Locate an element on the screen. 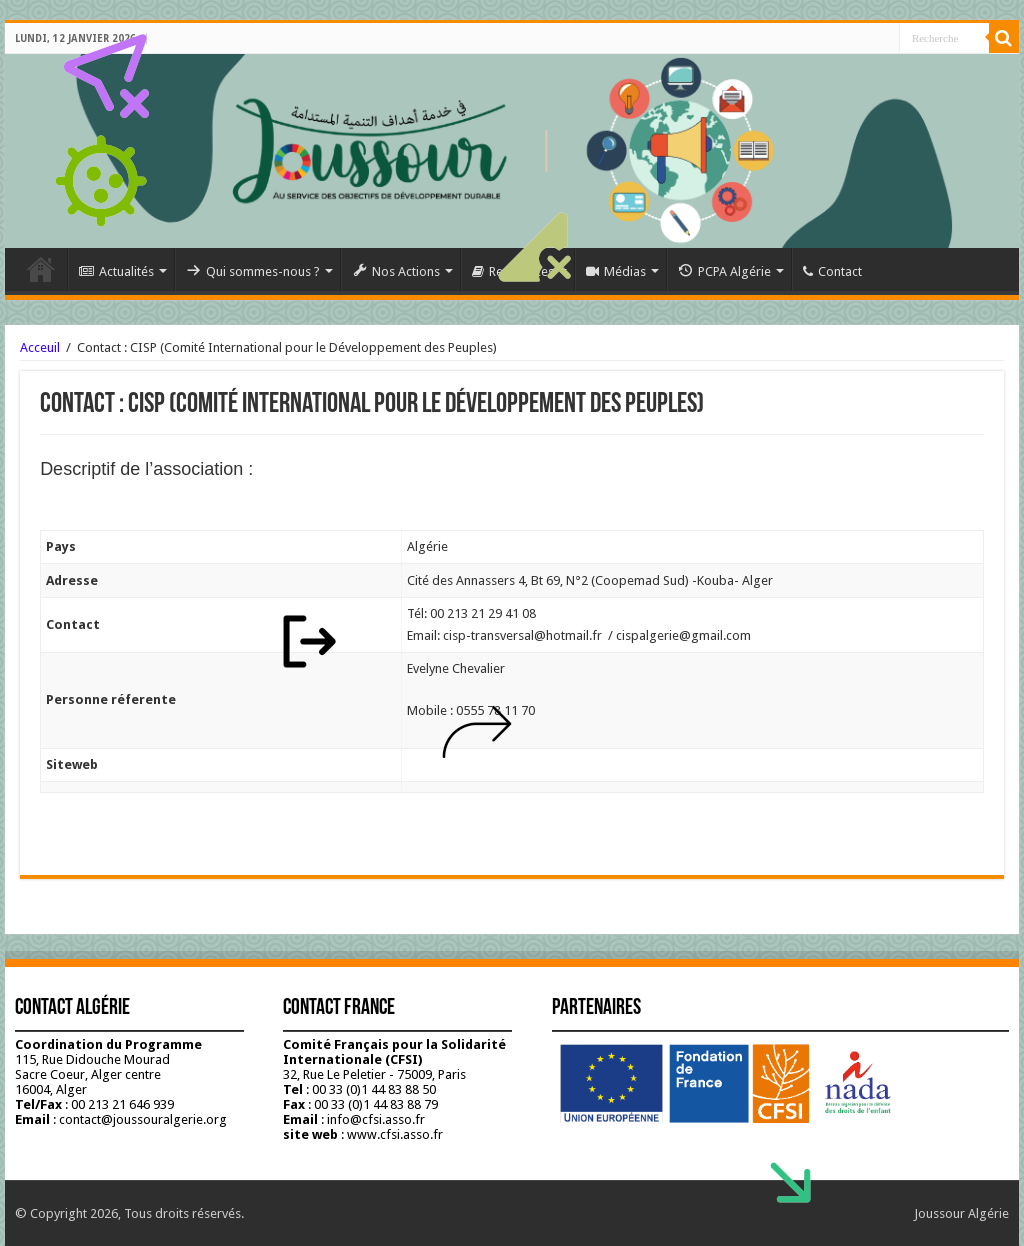 This screenshot has width=1024, height=1246. share or forward content is located at coordinates (477, 732).